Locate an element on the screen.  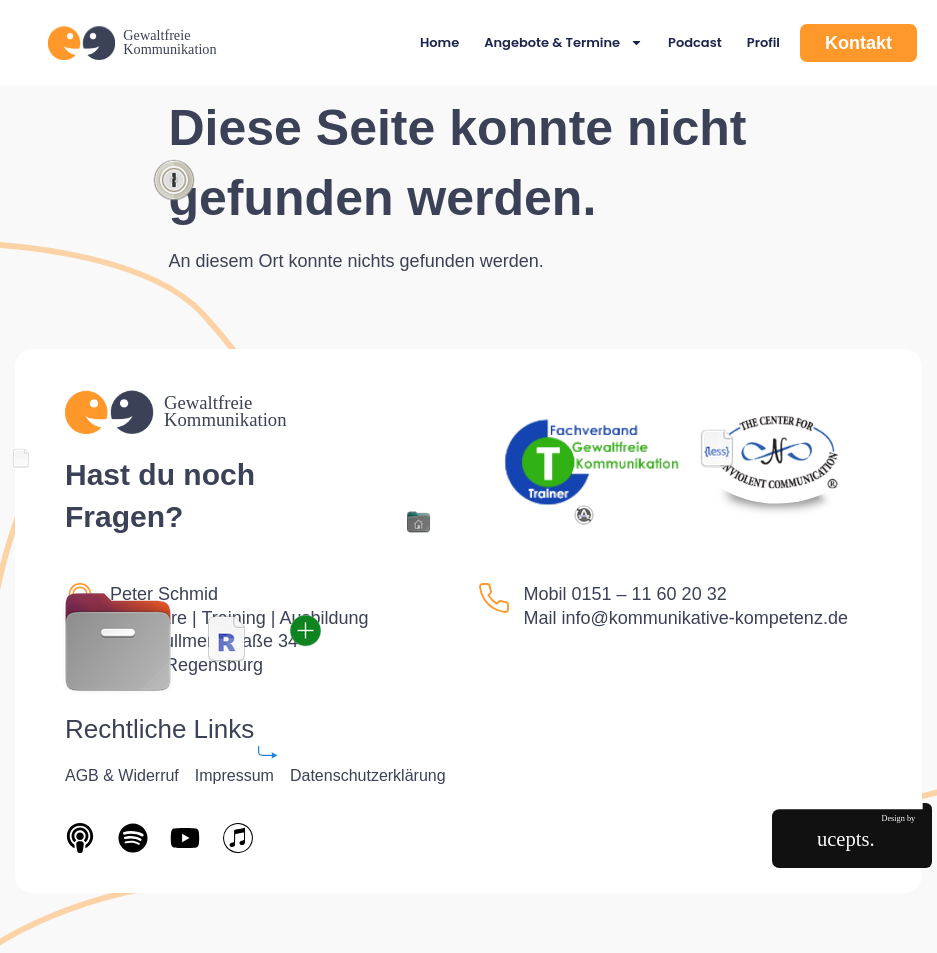
preview a text file before opening is located at coordinates (21, 458).